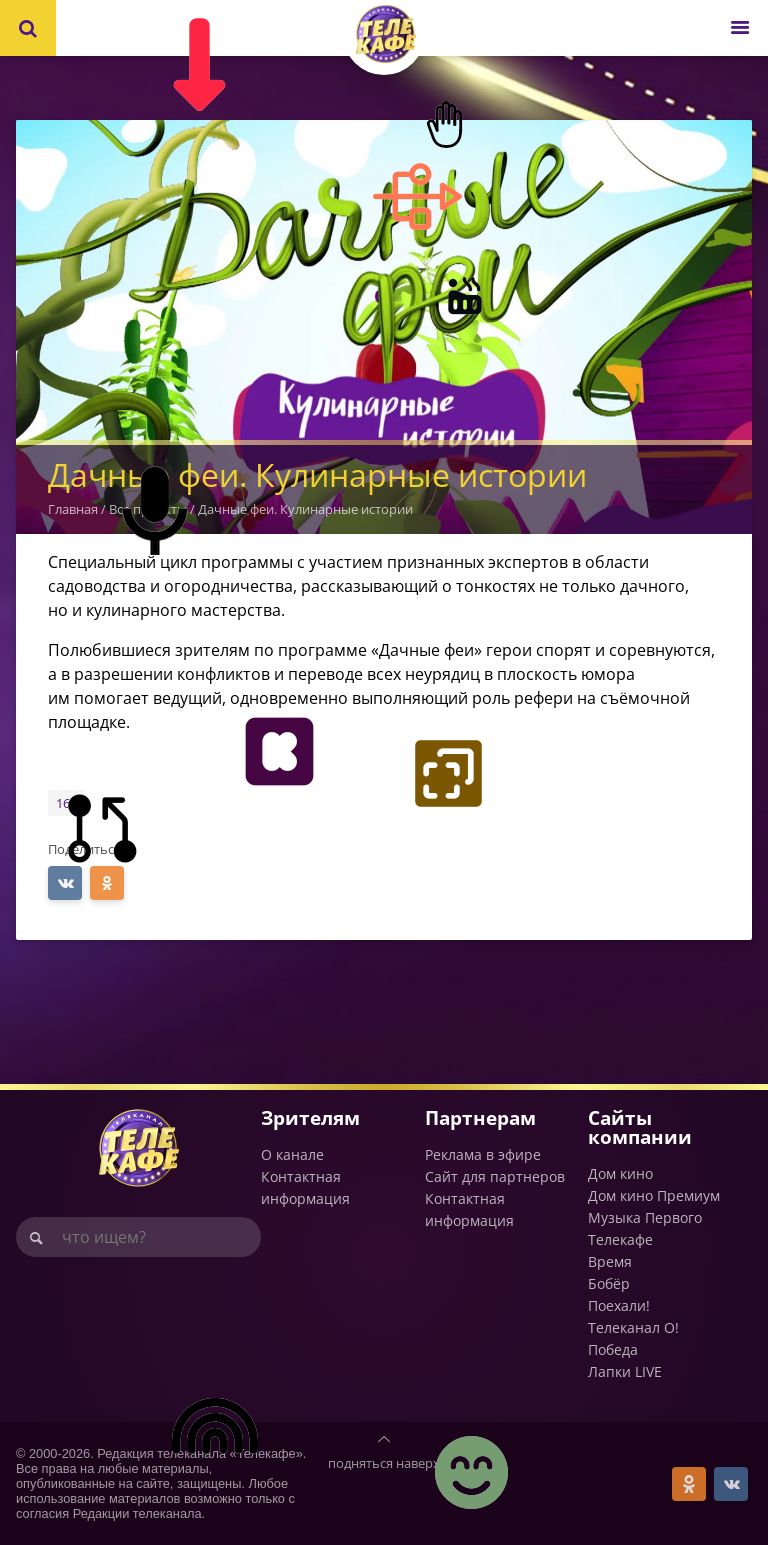 The width and height of the screenshot is (768, 1545). What do you see at coordinates (417, 196) in the screenshot?
I see `connect a usb device` at bounding box center [417, 196].